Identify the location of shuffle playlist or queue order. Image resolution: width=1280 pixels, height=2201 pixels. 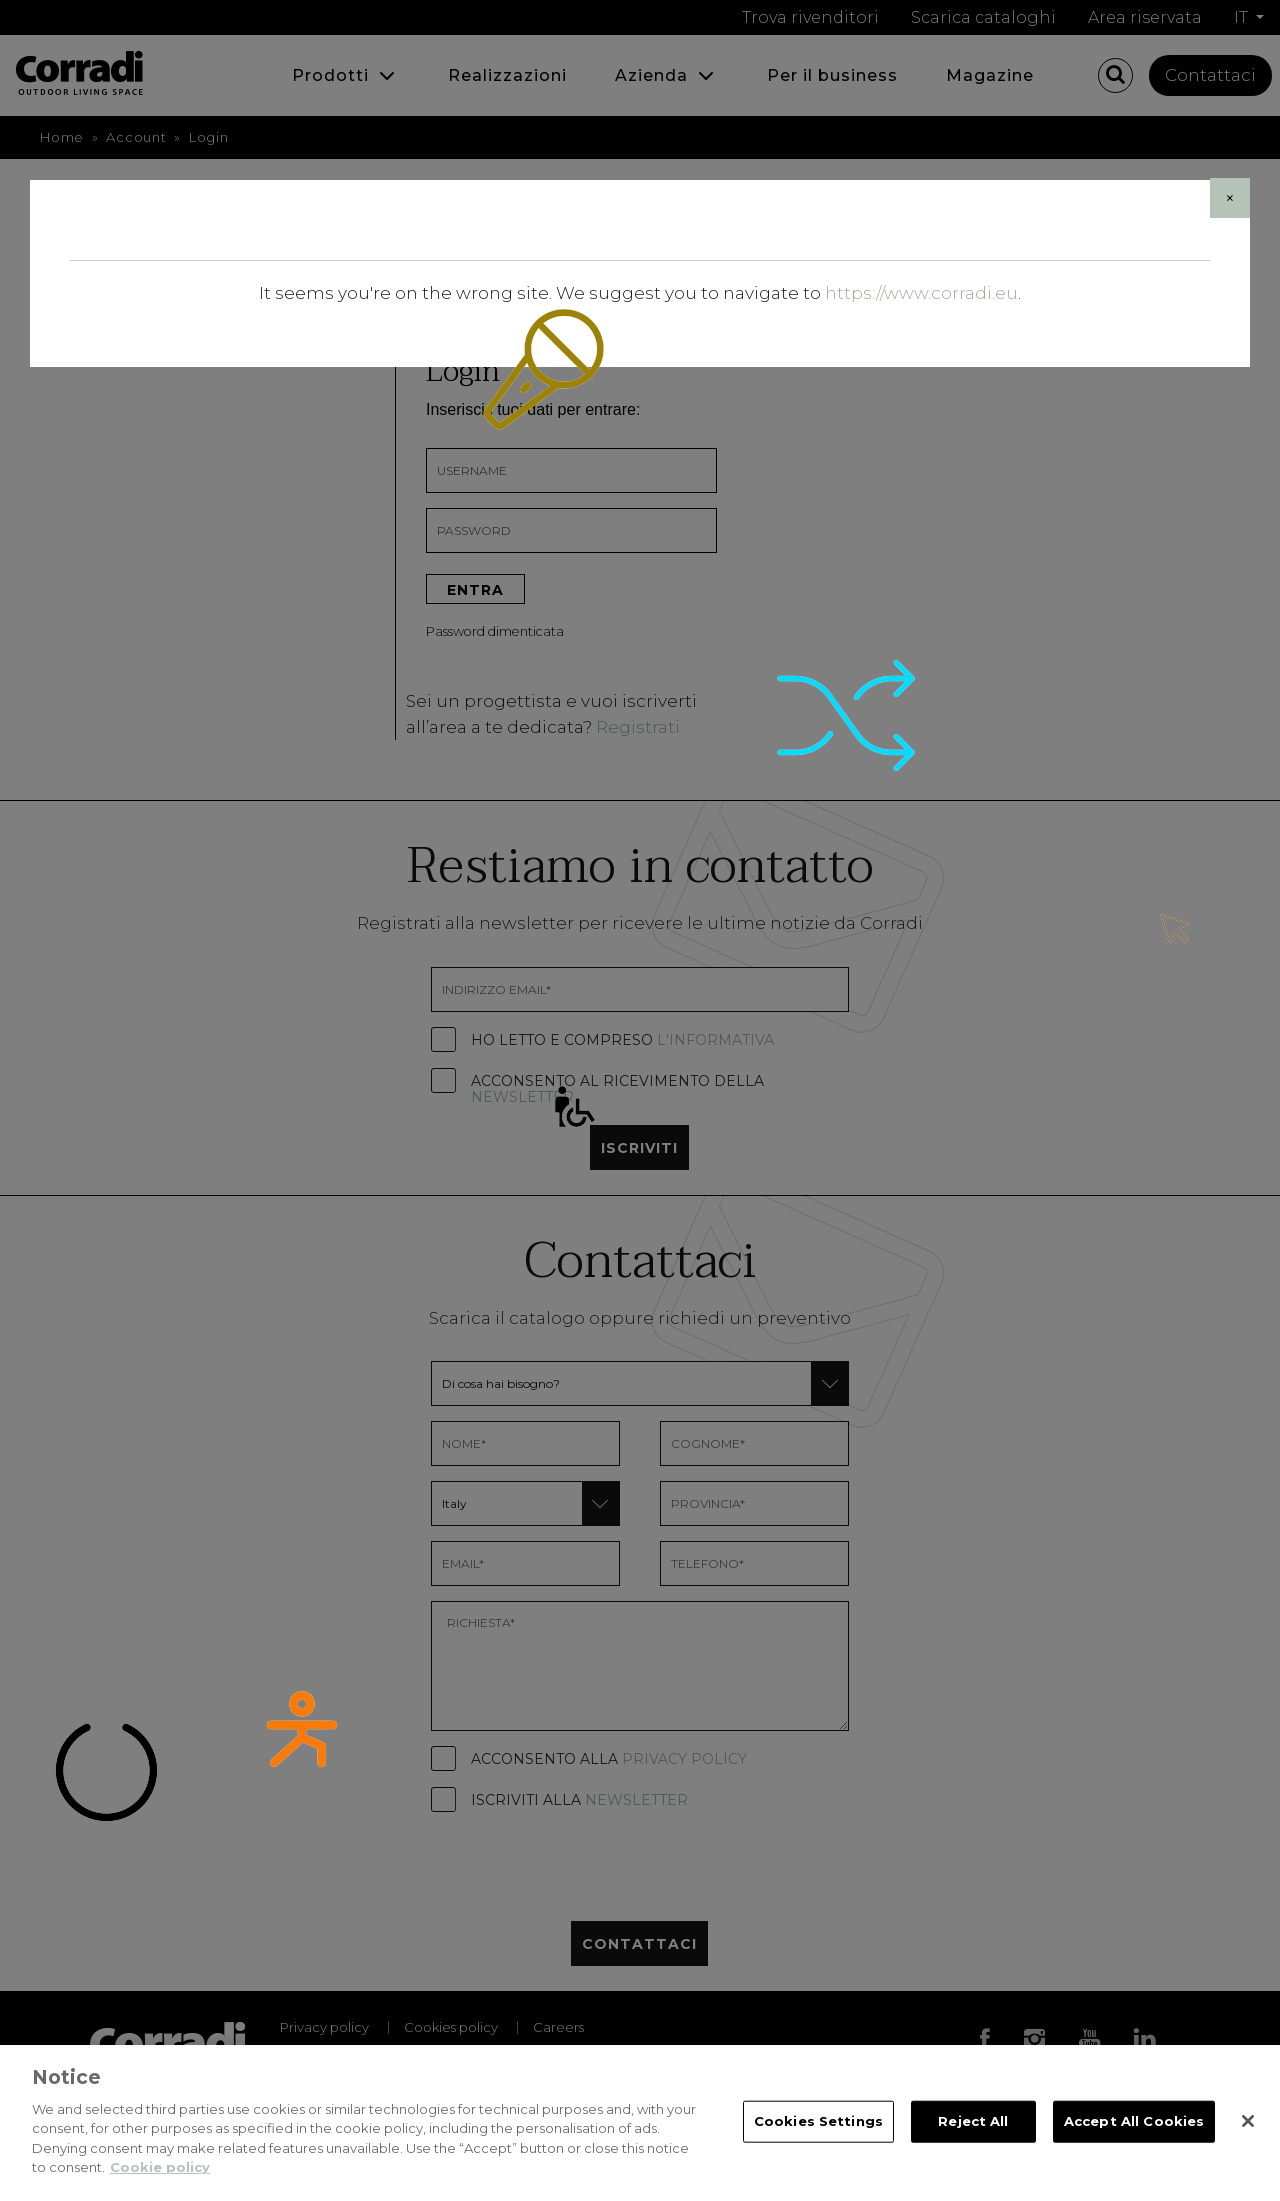
(843, 715).